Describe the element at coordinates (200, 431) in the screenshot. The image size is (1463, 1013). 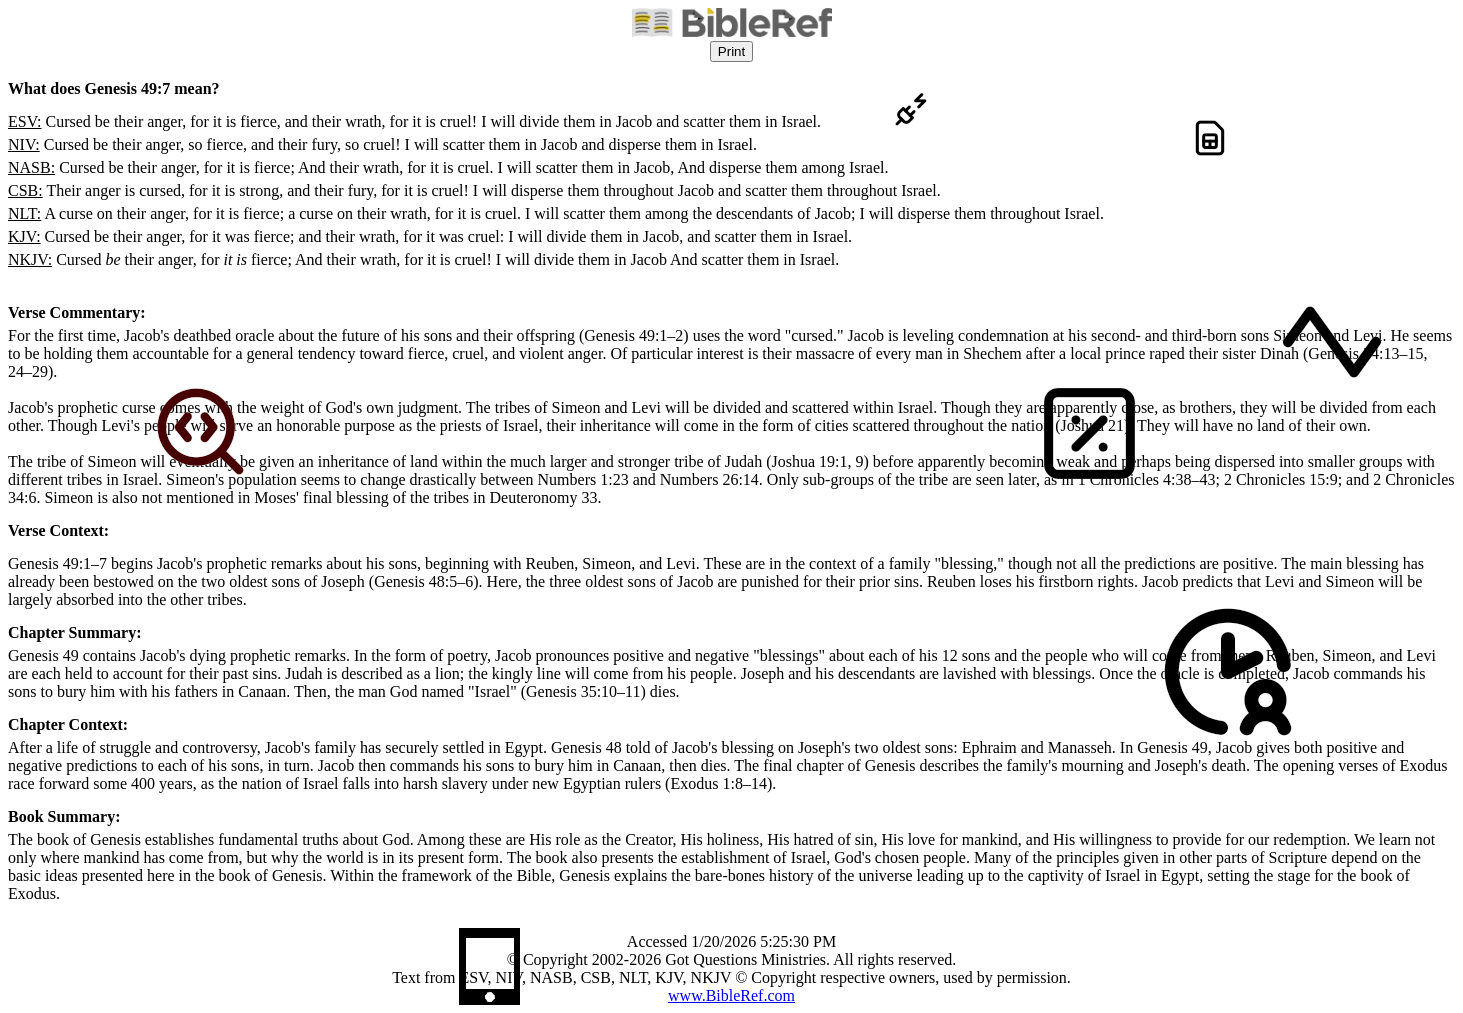
I see `search through code or source files` at that location.